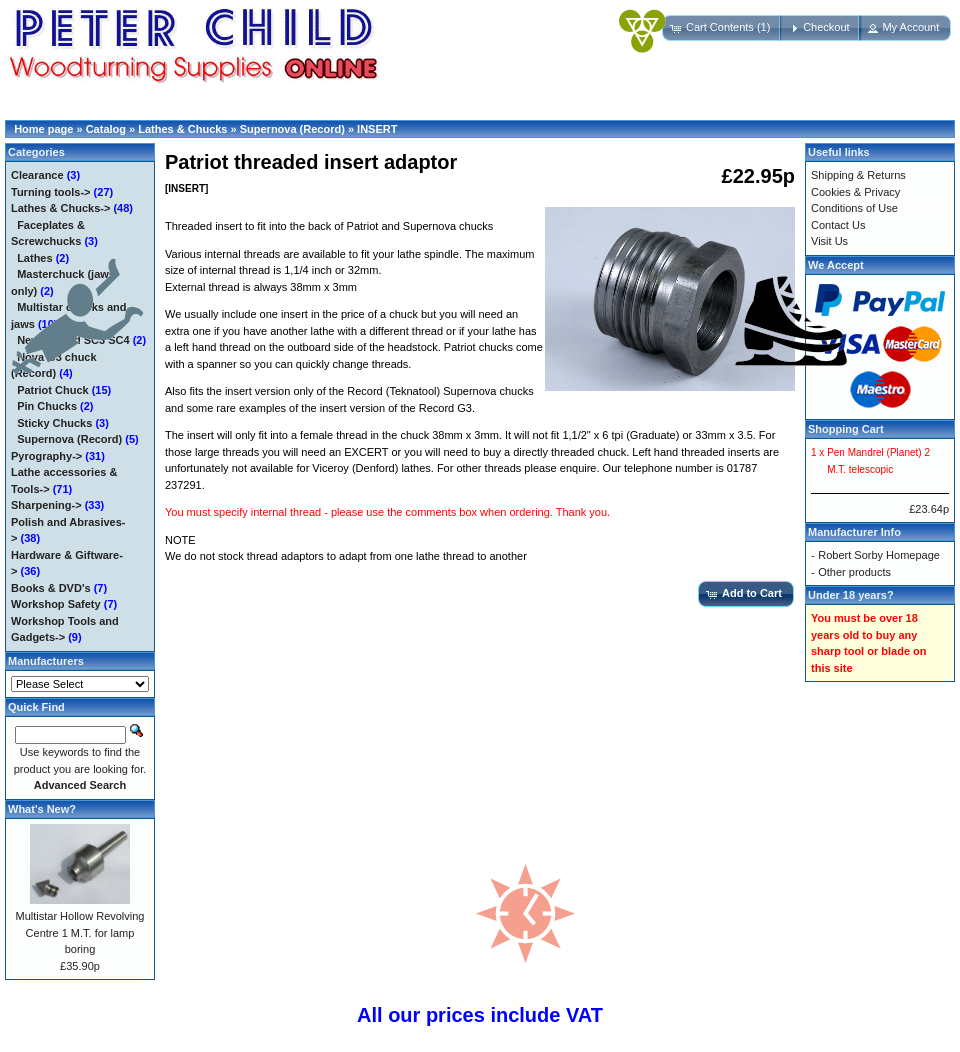 Image resolution: width=960 pixels, height=1052 pixels. Describe the element at coordinates (642, 31) in the screenshot. I see `indicates a trinity or three-way connection system` at that location.